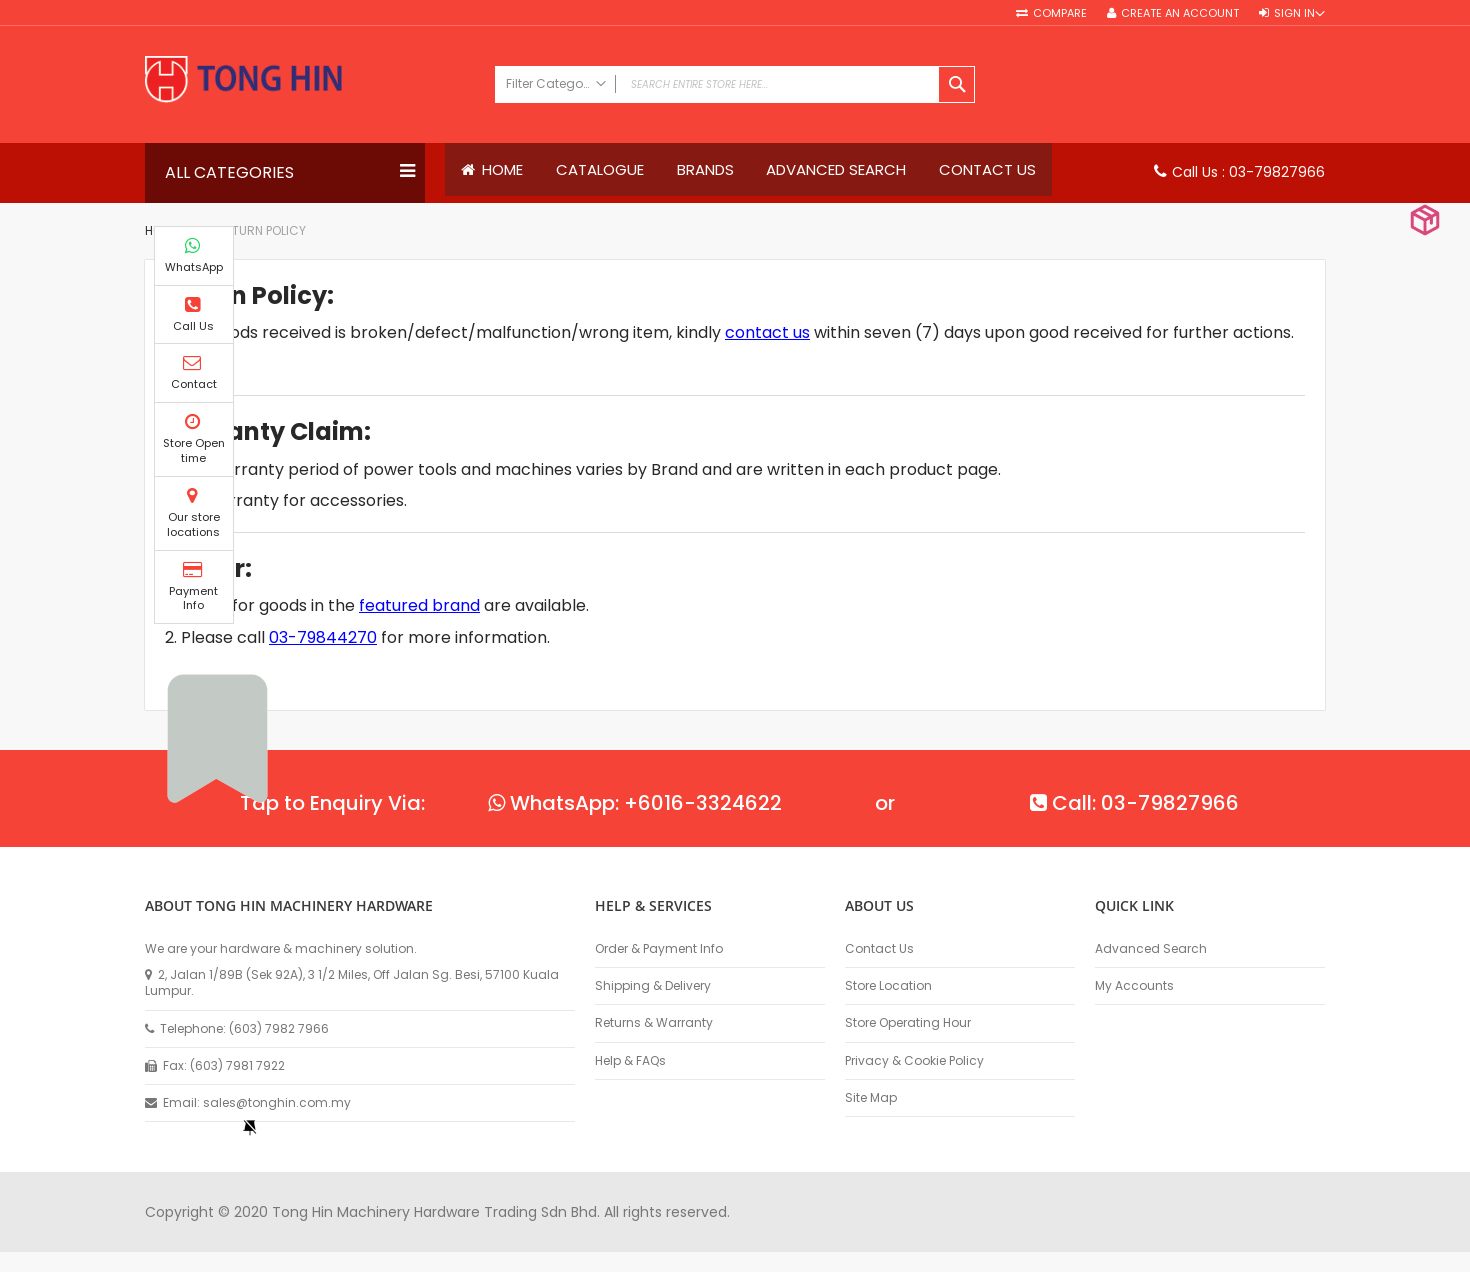  What do you see at coordinates (1425, 220) in the screenshot?
I see `view order shipment details` at bounding box center [1425, 220].